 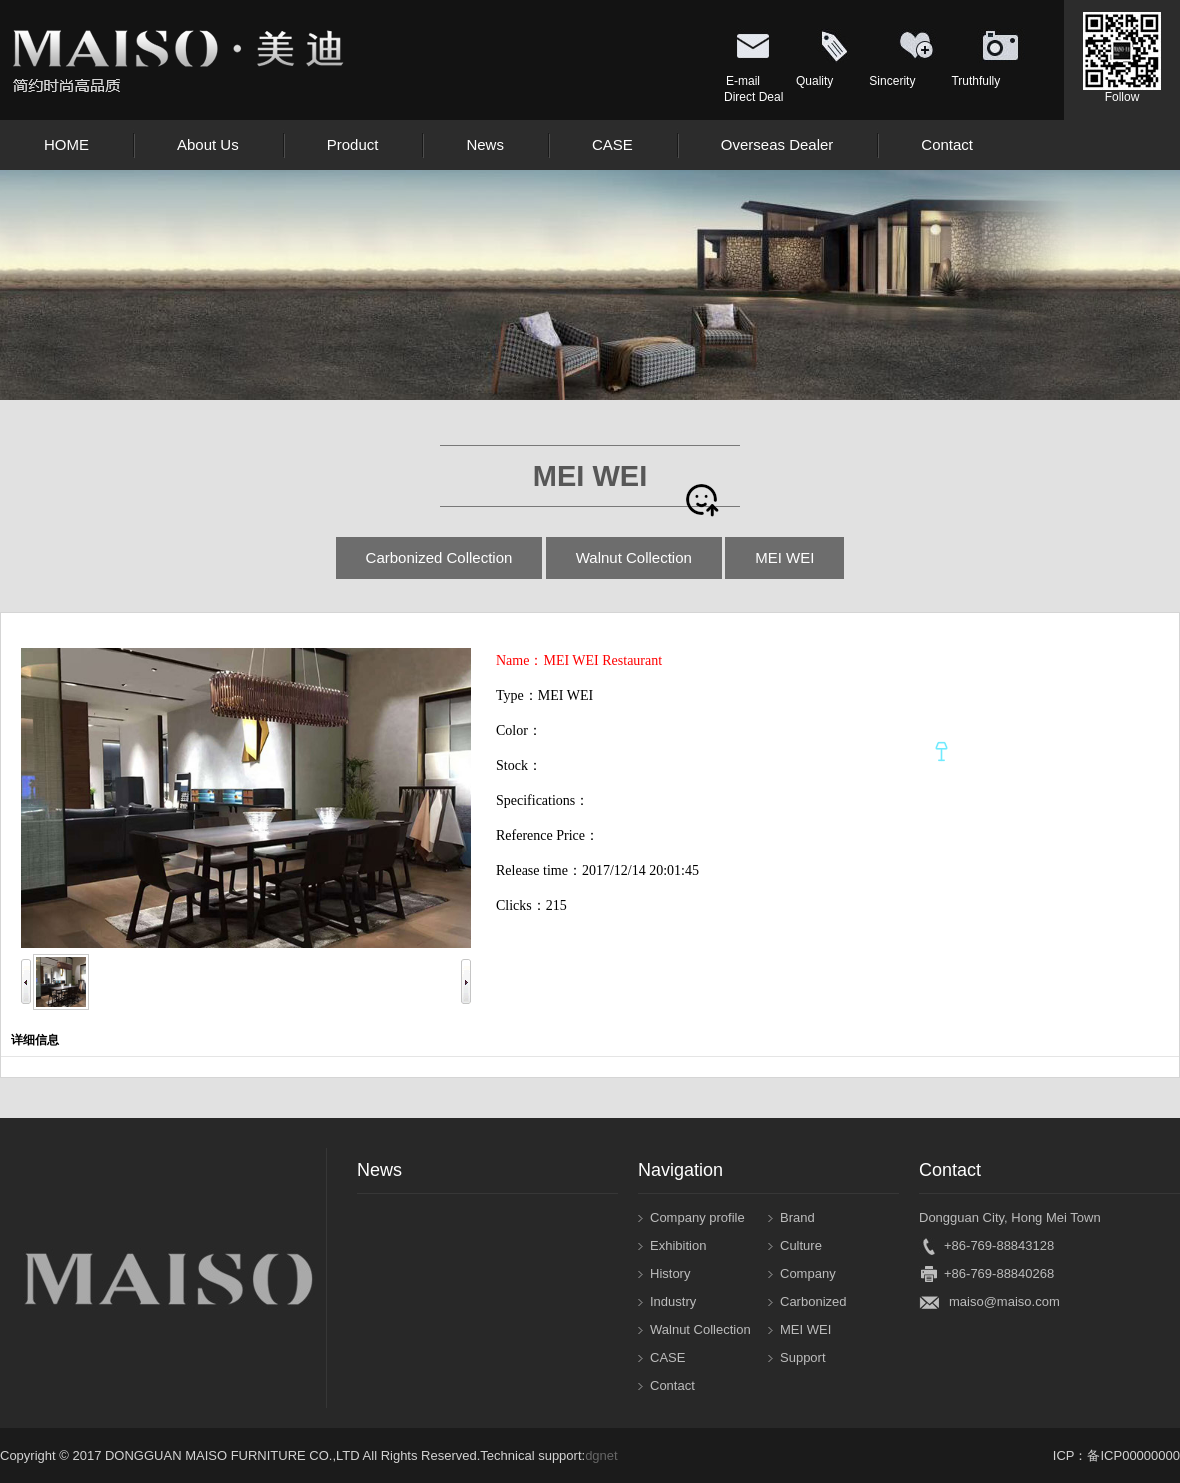 I want to click on toggle floor lamp on or off, so click(x=941, y=751).